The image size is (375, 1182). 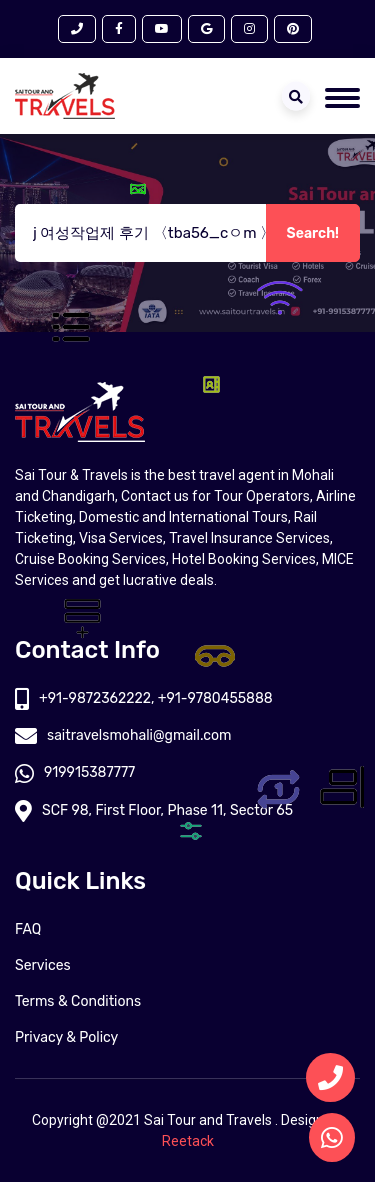 I want to click on open your contacts or address book, so click(x=211, y=384).